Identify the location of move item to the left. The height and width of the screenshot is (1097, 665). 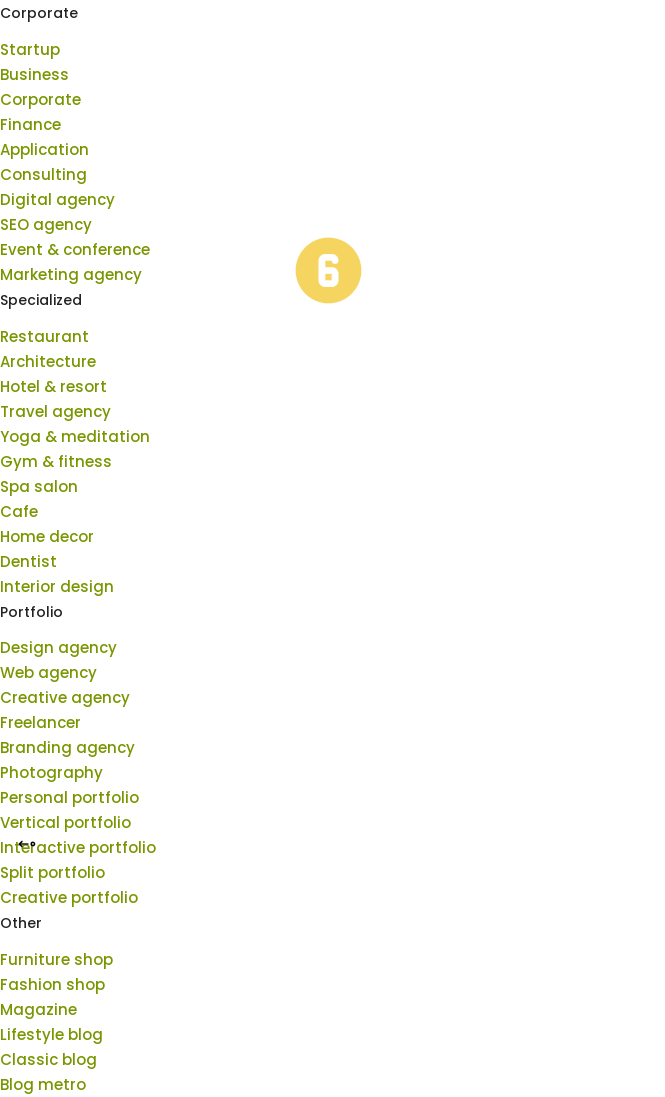
(27, 844).